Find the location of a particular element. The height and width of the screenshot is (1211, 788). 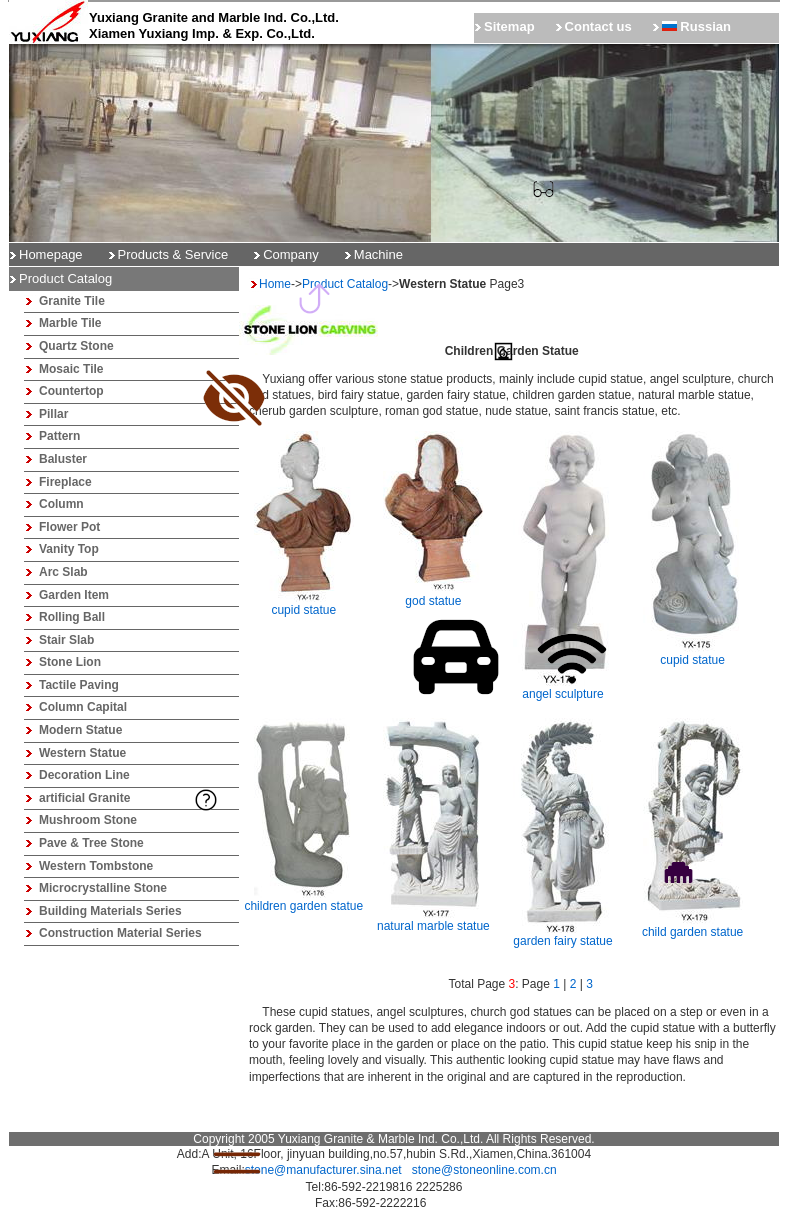

hide password or sensitive content is located at coordinates (234, 398).